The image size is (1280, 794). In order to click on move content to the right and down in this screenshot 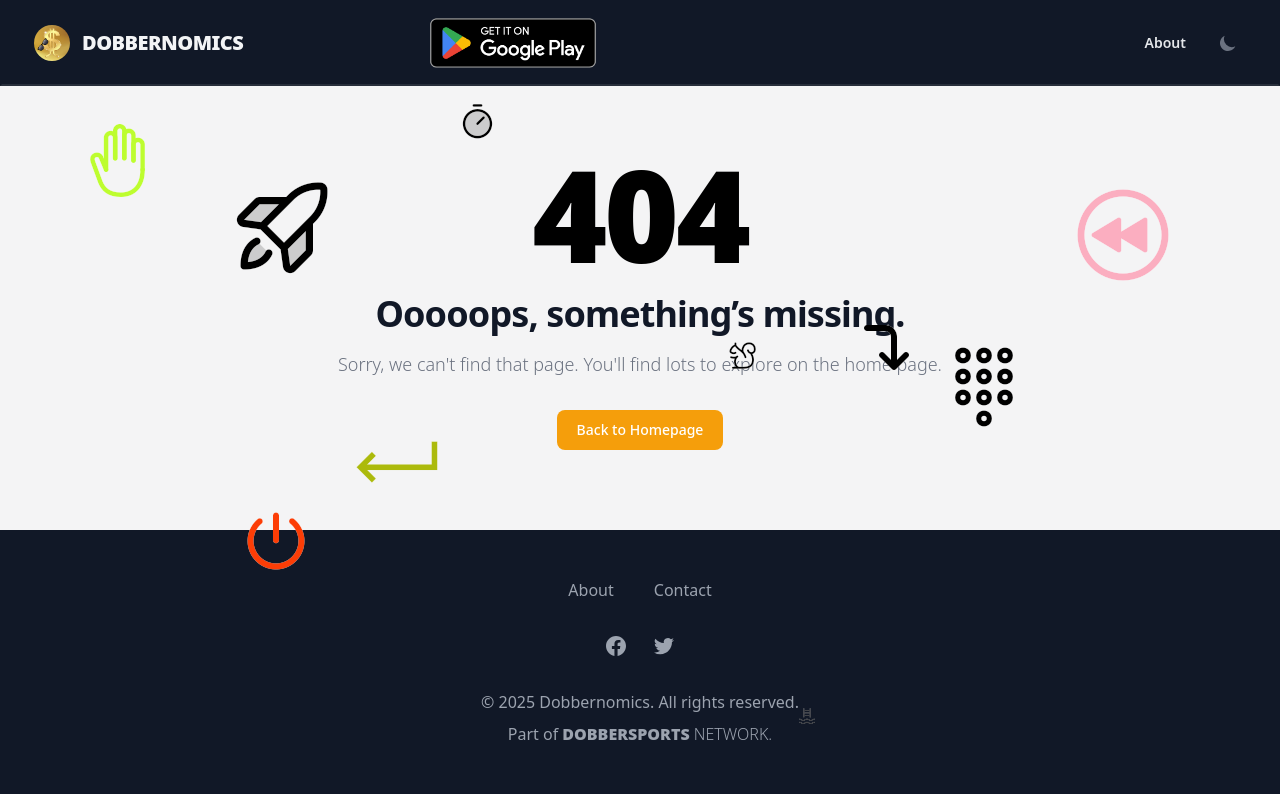, I will do `click(885, 346)`.